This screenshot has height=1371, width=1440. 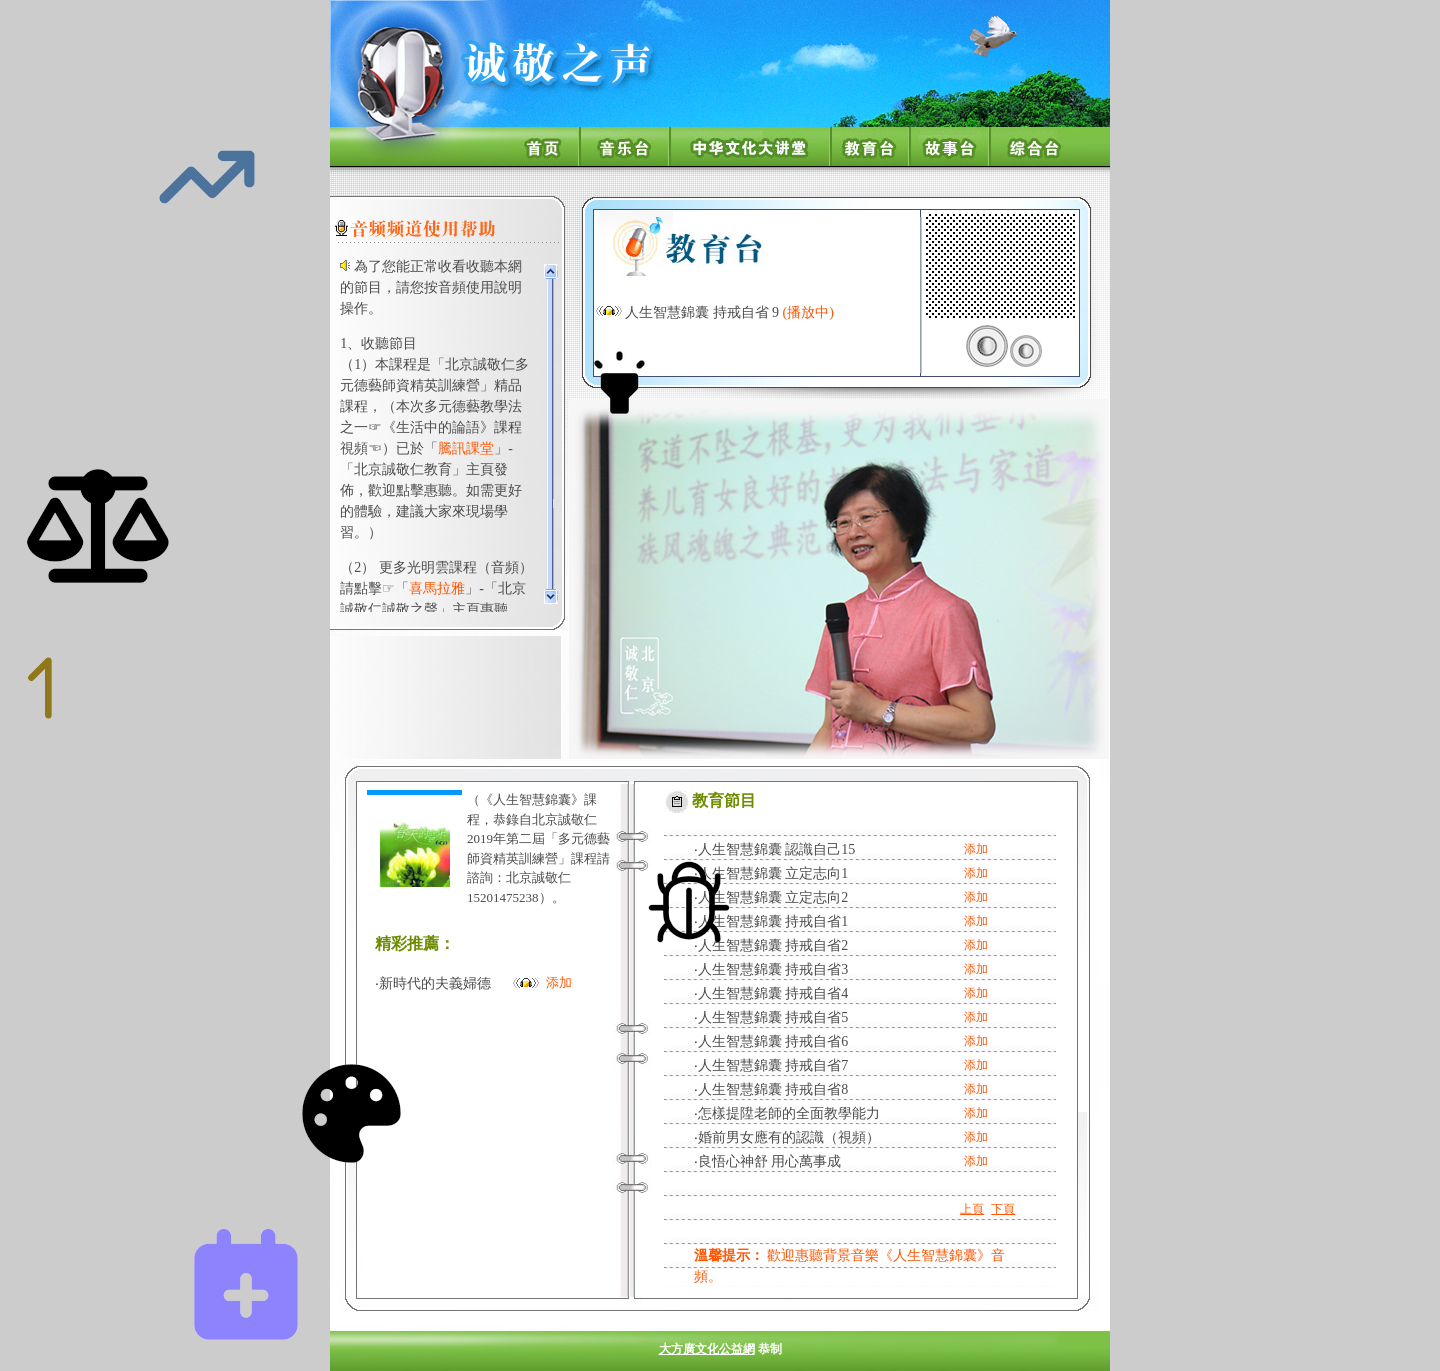 What do you see at coordinates (246, 1288) in the screenshot?
I see `add a new event to your calendar` at bounding box center [246, 1288].